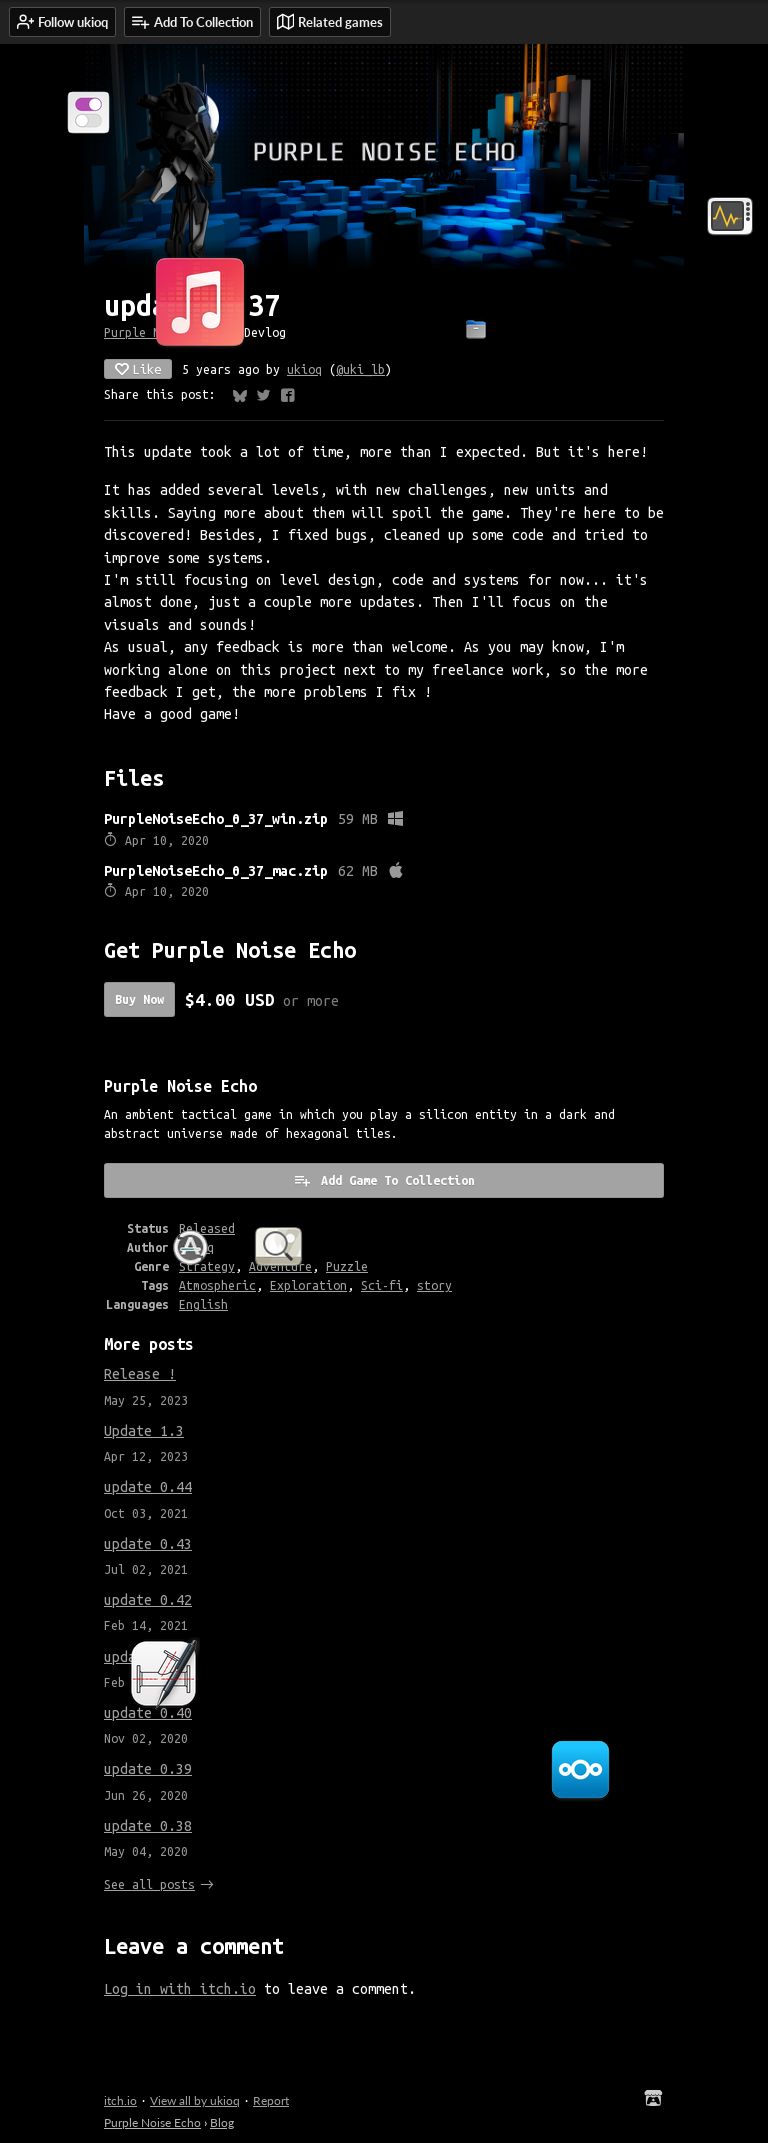 The height and width of the screenshot is (2143, 768). I want to click on open system tweaks or customization settings, so click(88, 112).